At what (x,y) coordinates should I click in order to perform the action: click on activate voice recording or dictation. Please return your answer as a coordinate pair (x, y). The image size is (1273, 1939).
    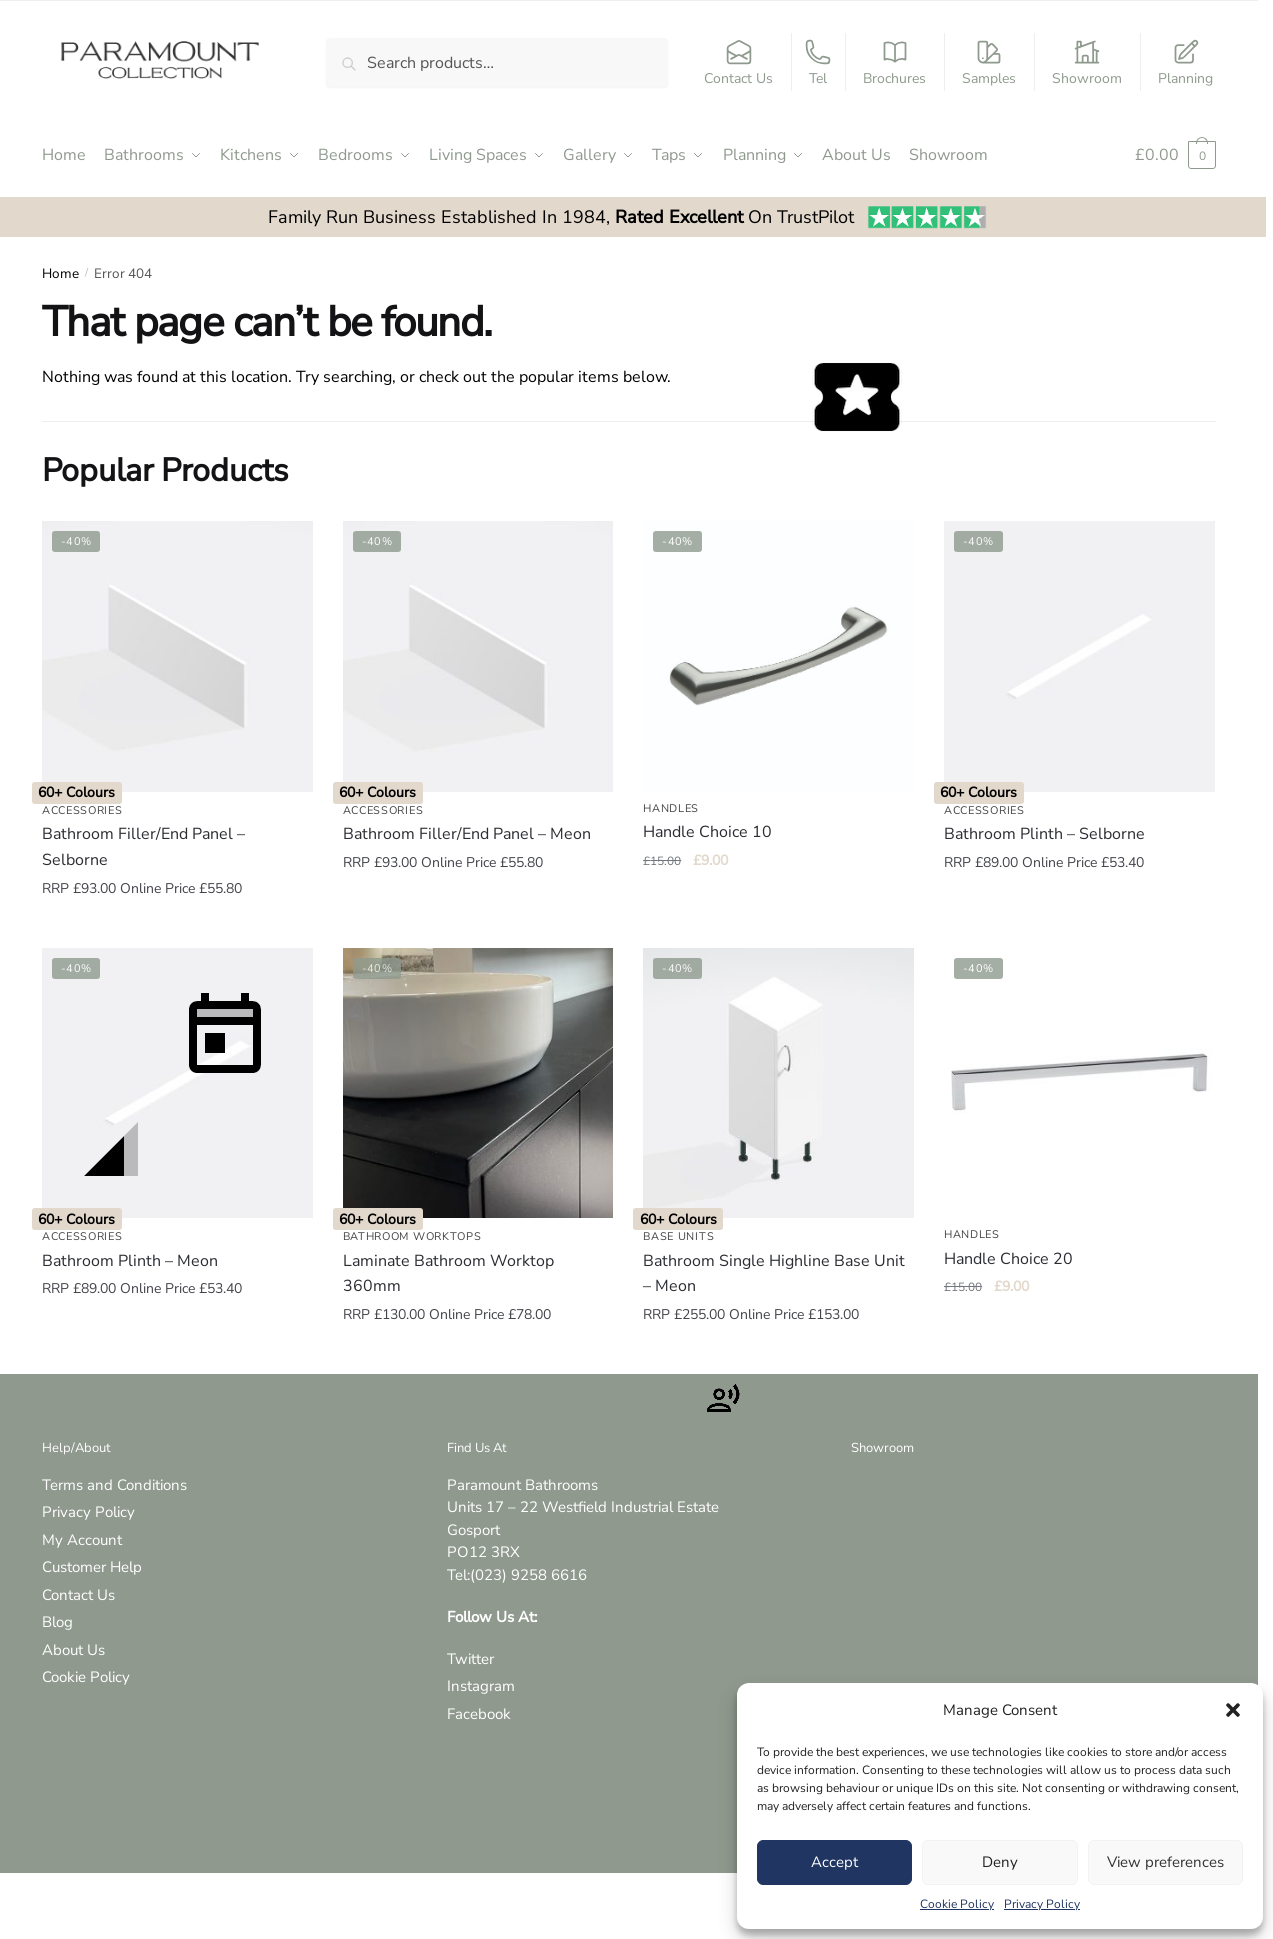
    Looking at the image, I should click on (723, 1398).